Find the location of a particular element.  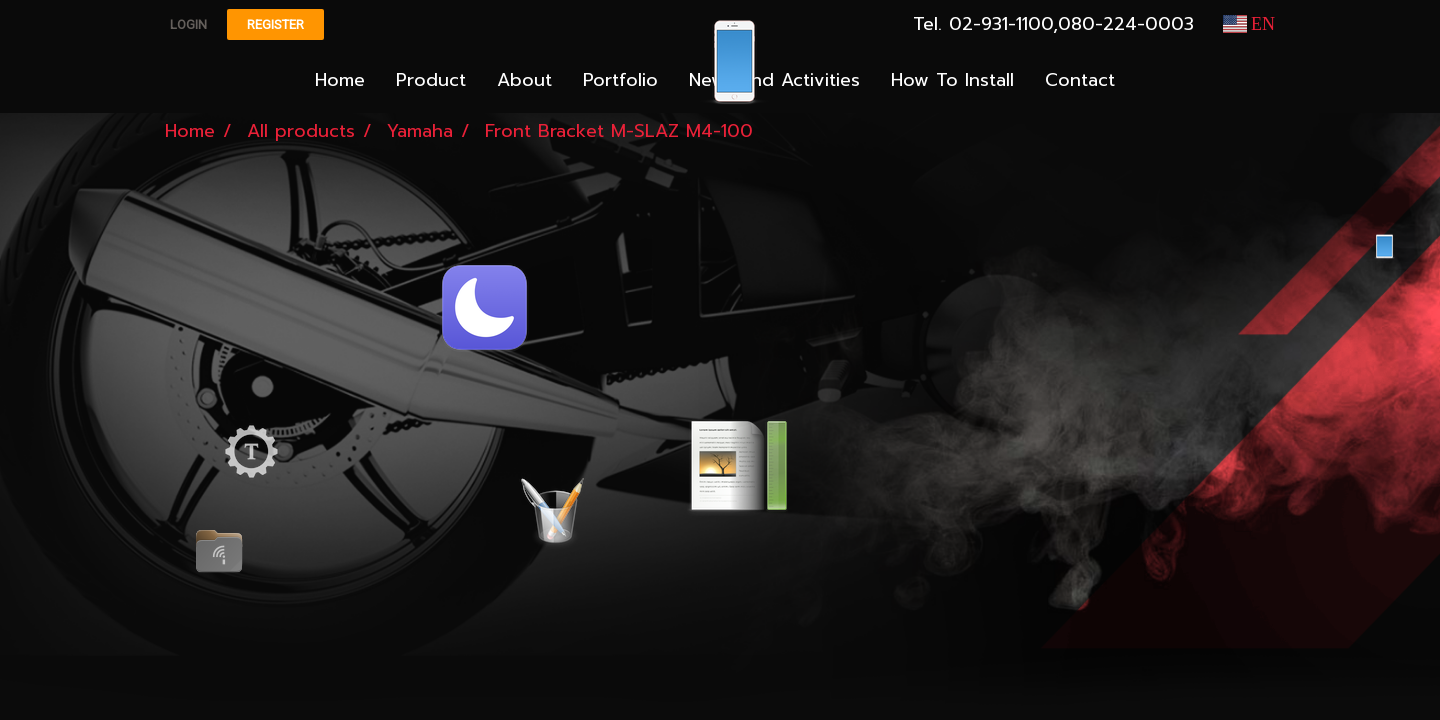

access office and productivity applications is located at coordinates (554, 510).